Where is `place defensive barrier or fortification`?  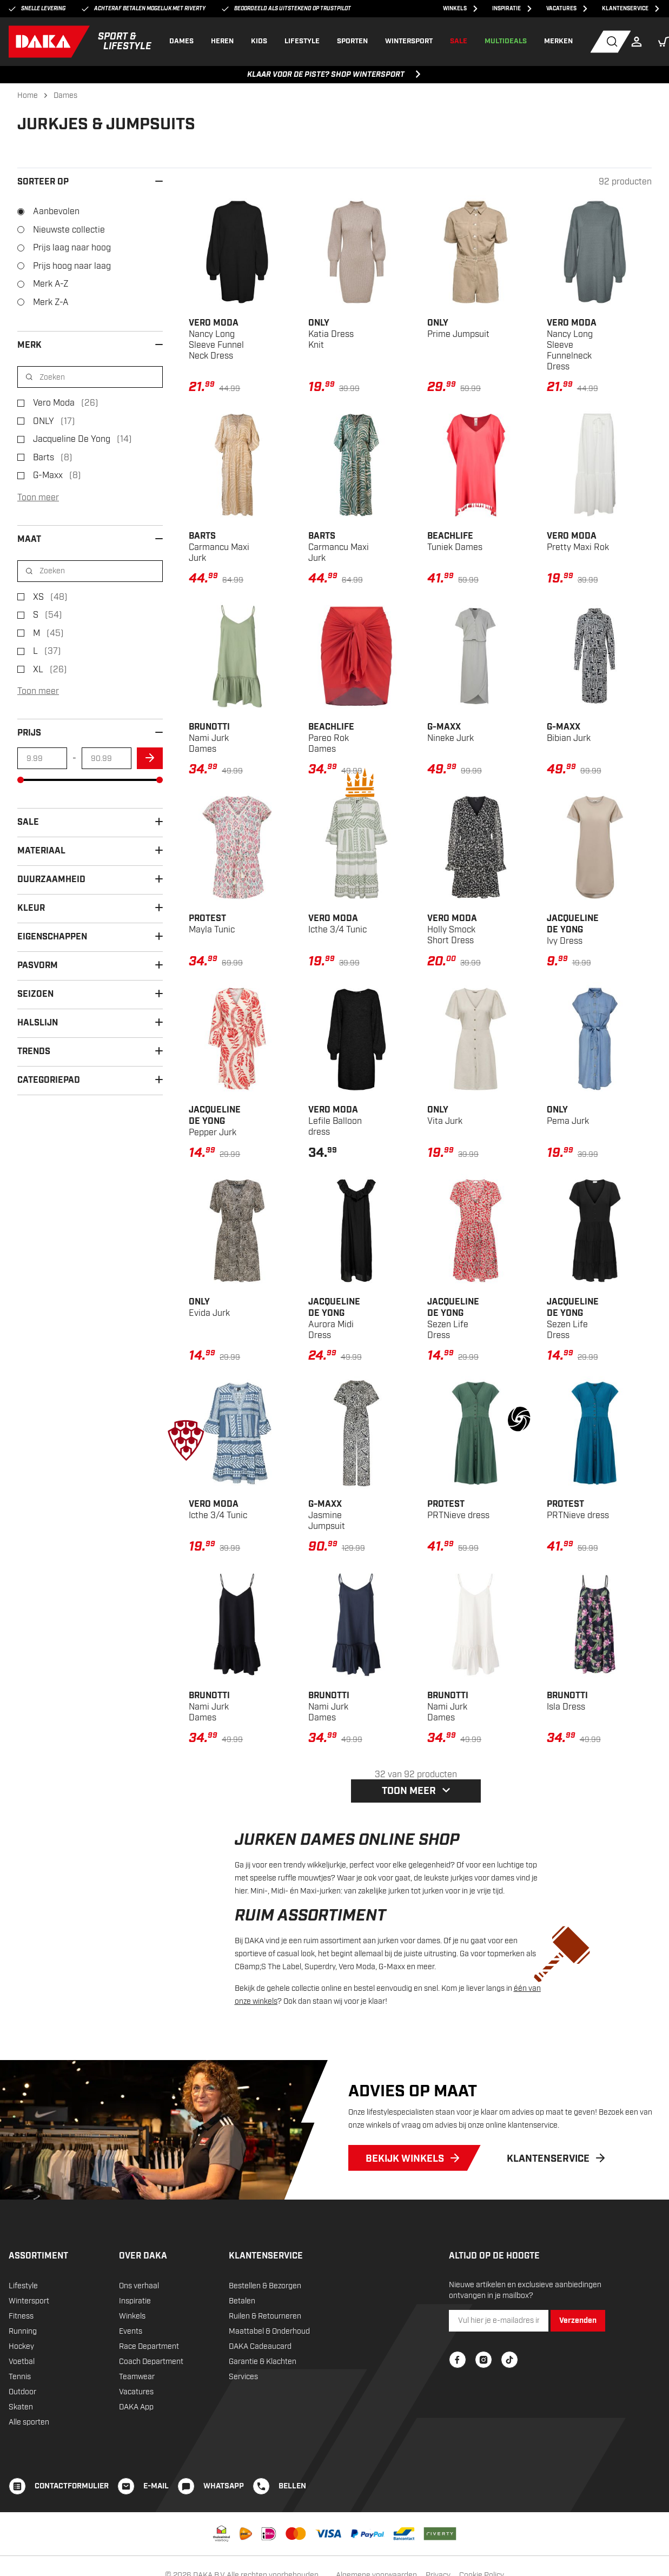 place defensive barrier or fortification is located at coordinates (360, 782).